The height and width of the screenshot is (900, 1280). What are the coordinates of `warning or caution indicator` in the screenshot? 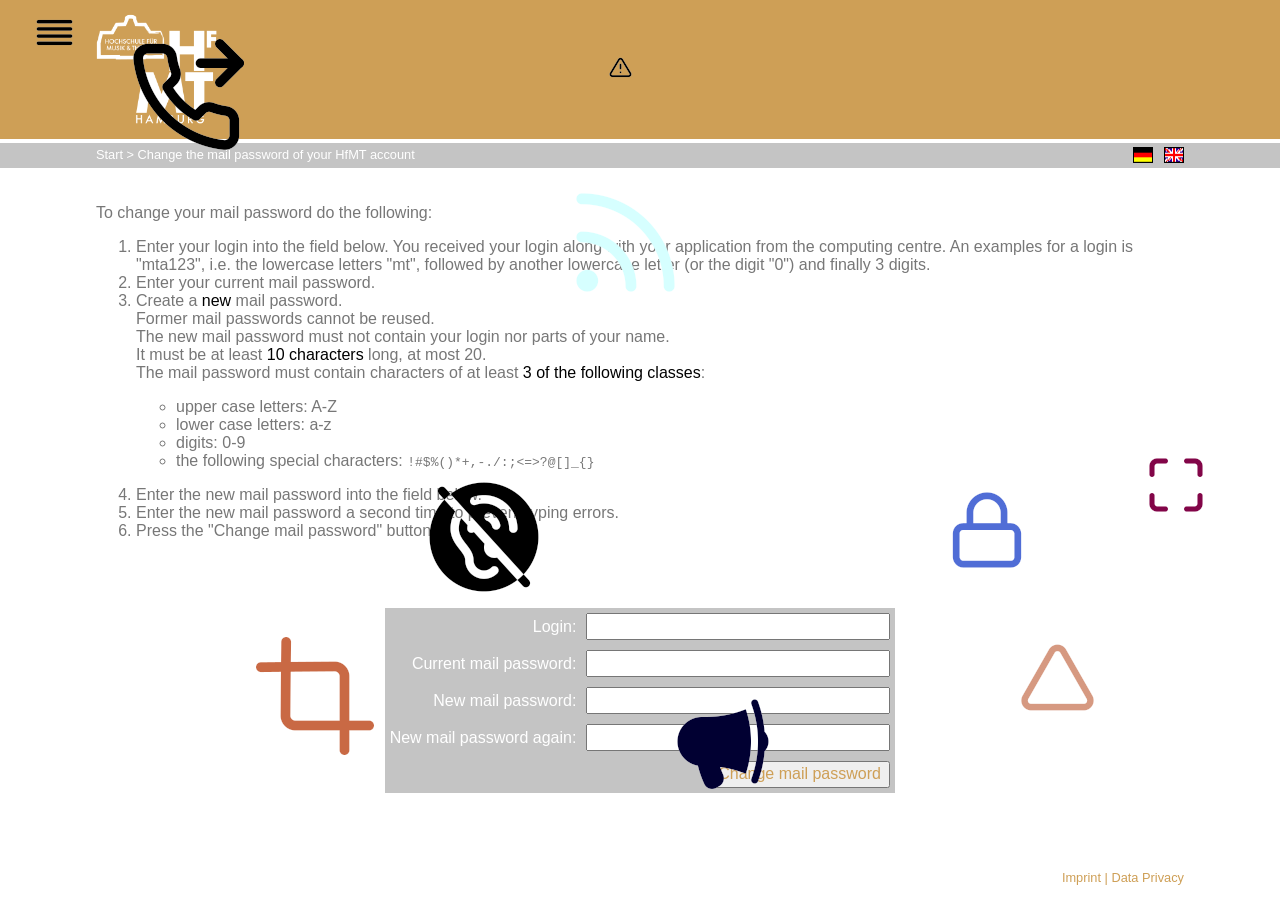 It's located at (620, 67).